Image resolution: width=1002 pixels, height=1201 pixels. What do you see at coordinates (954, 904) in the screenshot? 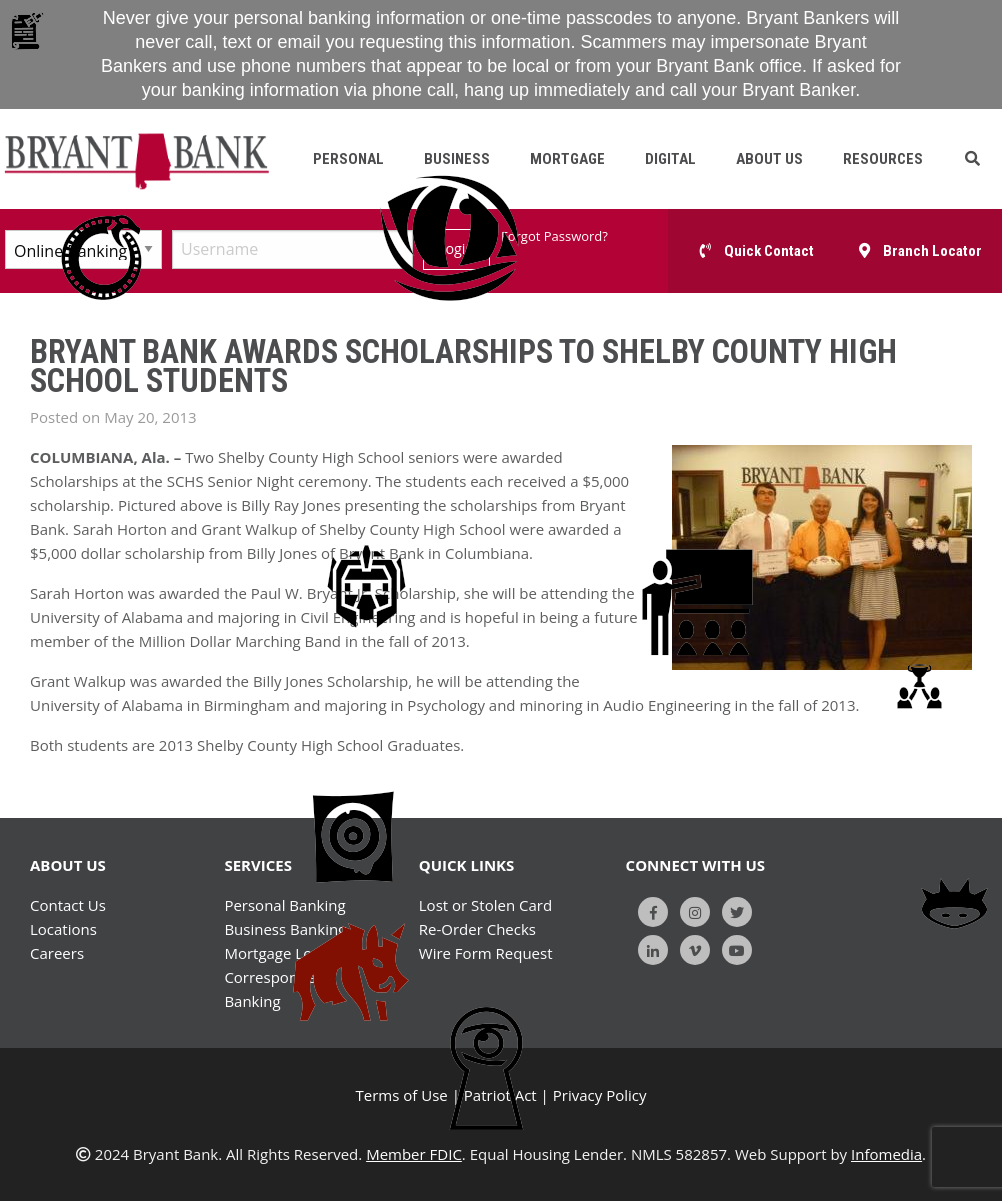
I see `activate defense or shield ability` at bounding box center [954, 904].